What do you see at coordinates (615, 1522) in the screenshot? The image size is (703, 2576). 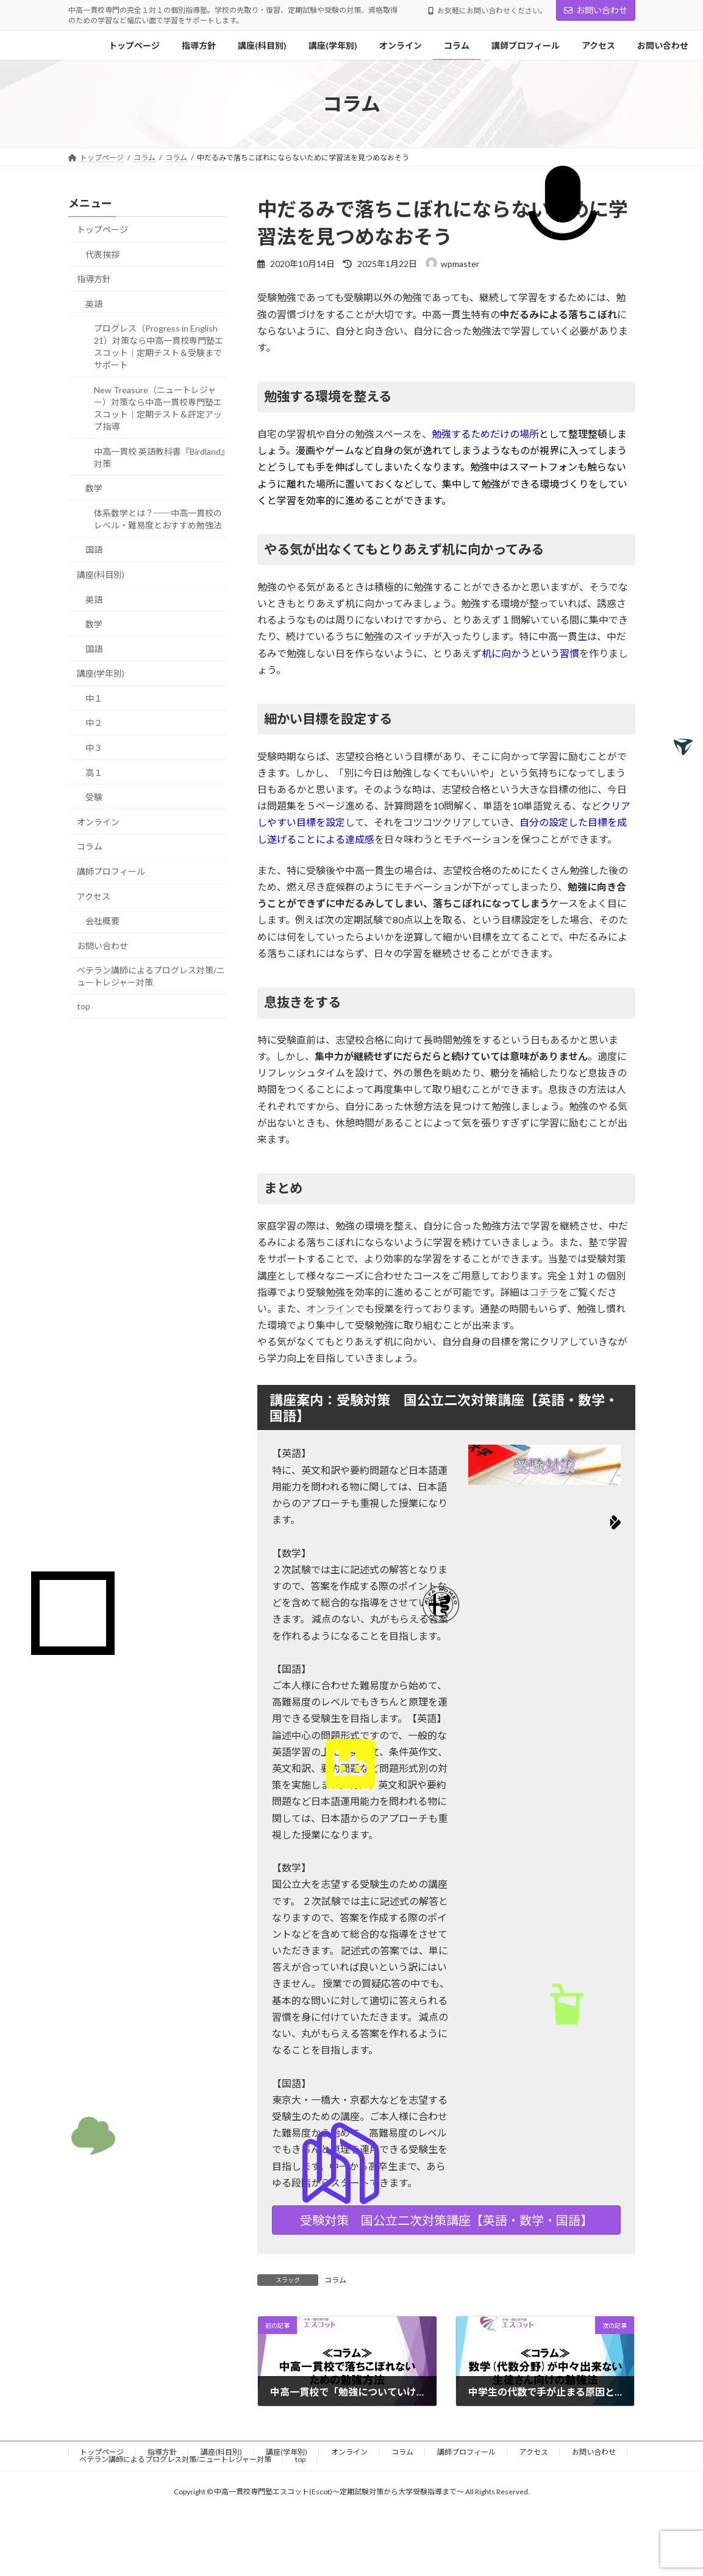 I see `apache doris database logo` at bounding box center [615, 1522].